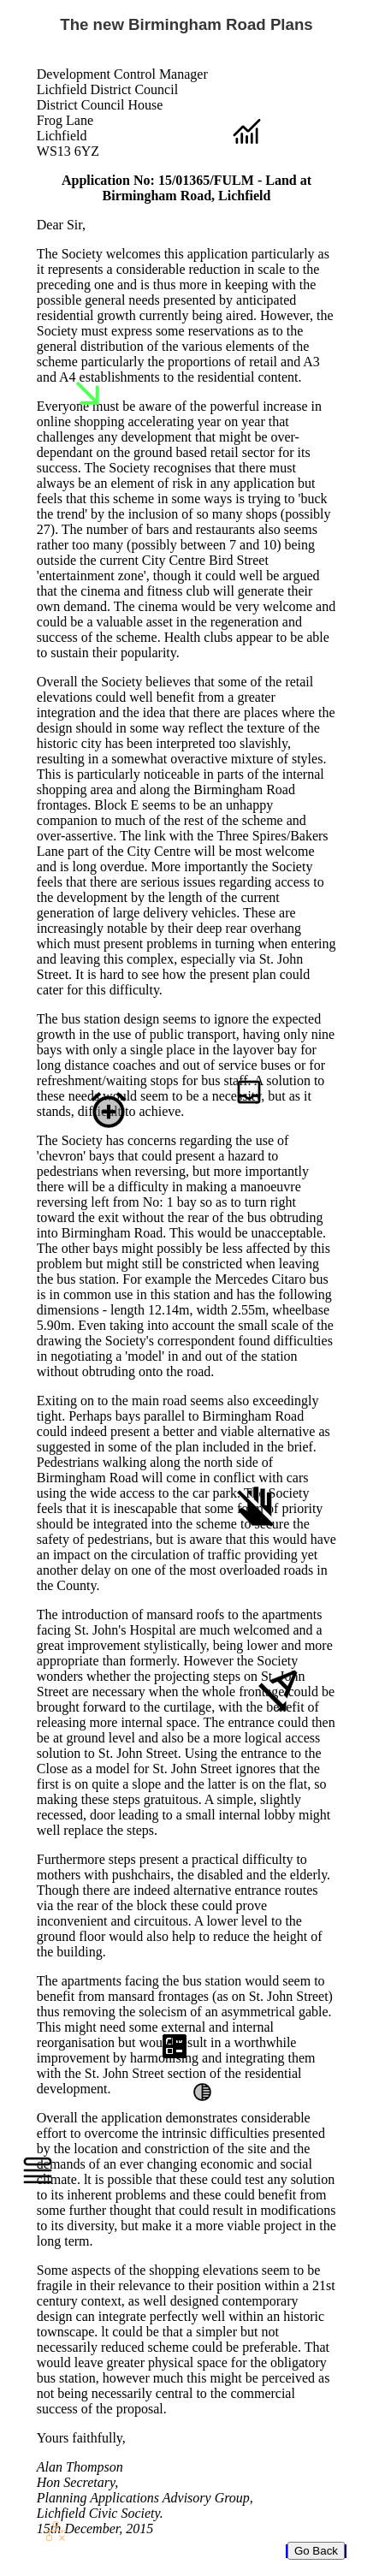  What do you see at coordinates (175, 2046) in the screenshot?
I see `view ballot or voting options` at bounding box center [175, 2046].